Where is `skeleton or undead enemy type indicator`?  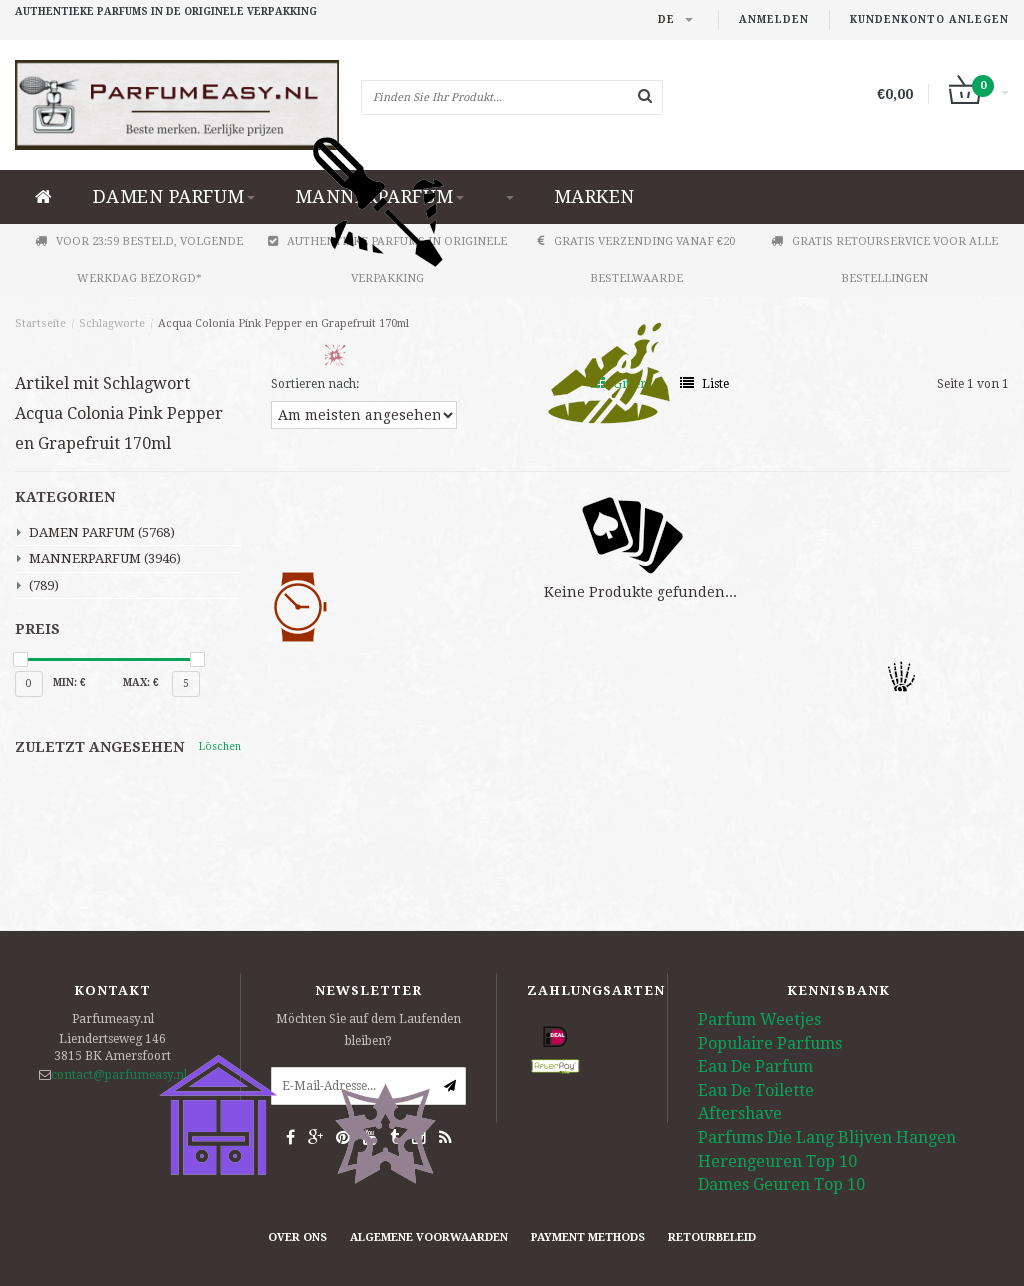
skeleton or undead enemy type indicator is located at coordinates (901, 676).